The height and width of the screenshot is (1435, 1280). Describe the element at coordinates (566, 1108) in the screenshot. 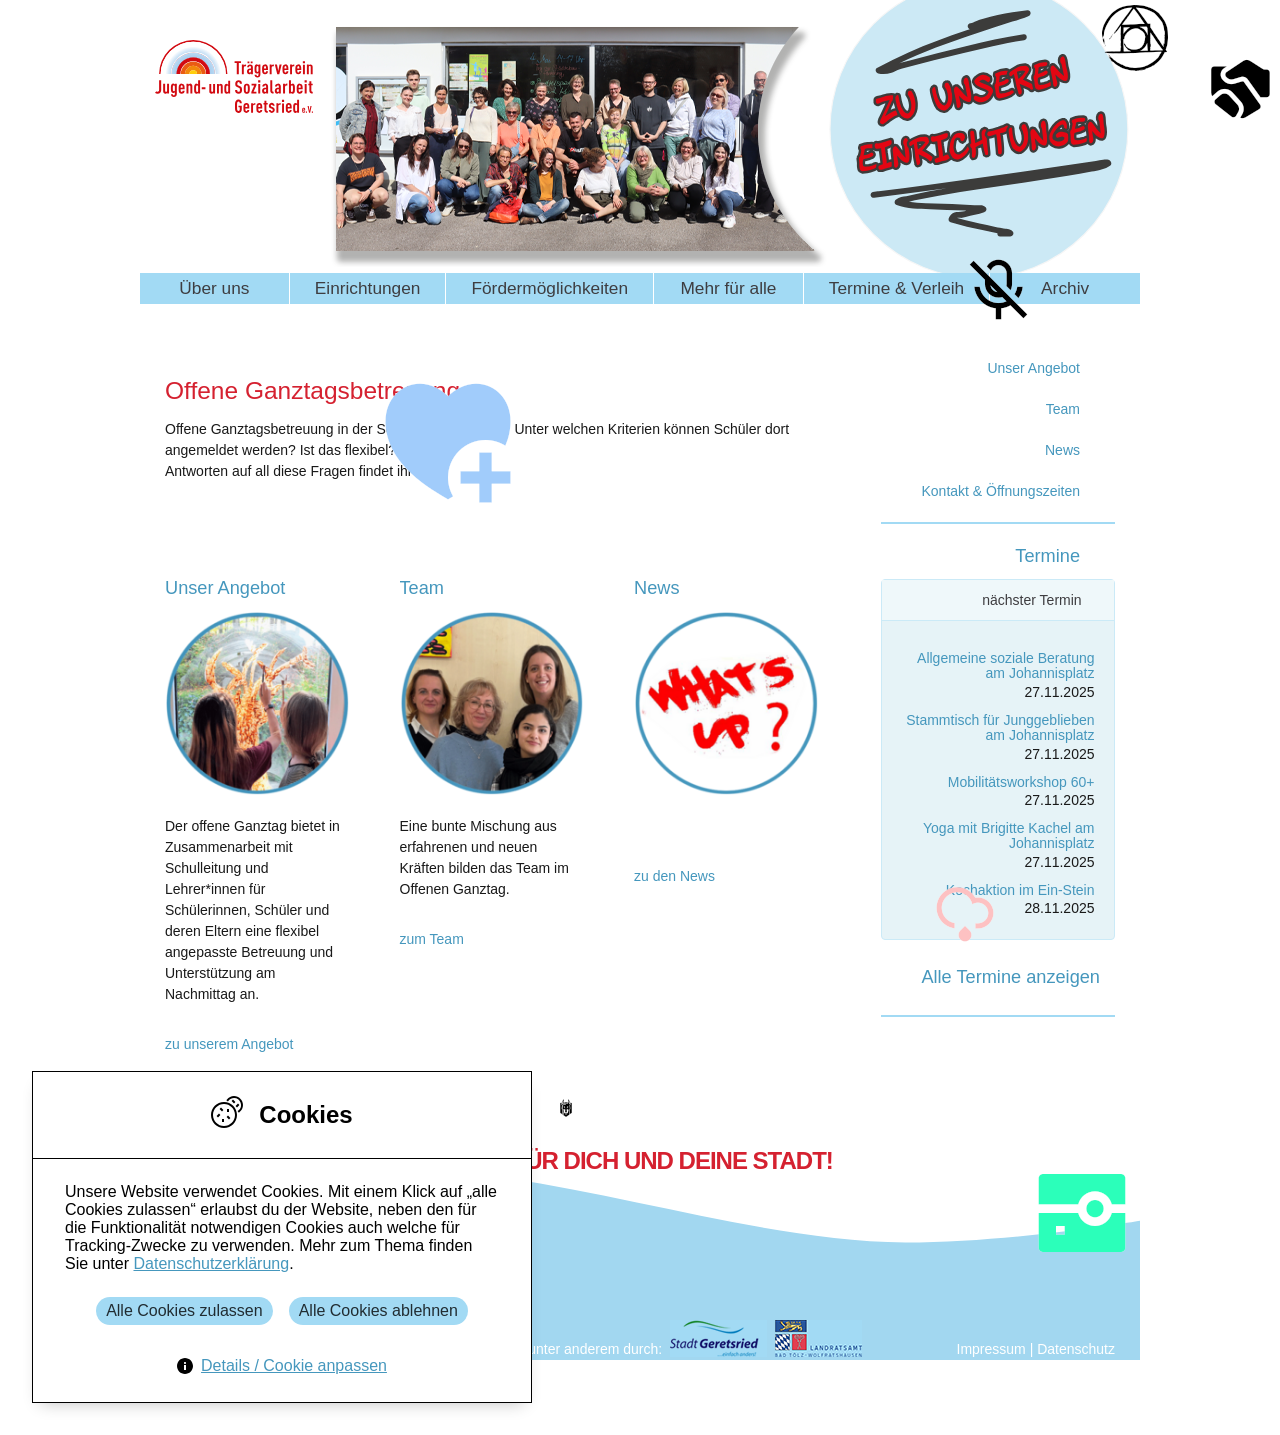

I see `access Snyk security dashboard` at that location.